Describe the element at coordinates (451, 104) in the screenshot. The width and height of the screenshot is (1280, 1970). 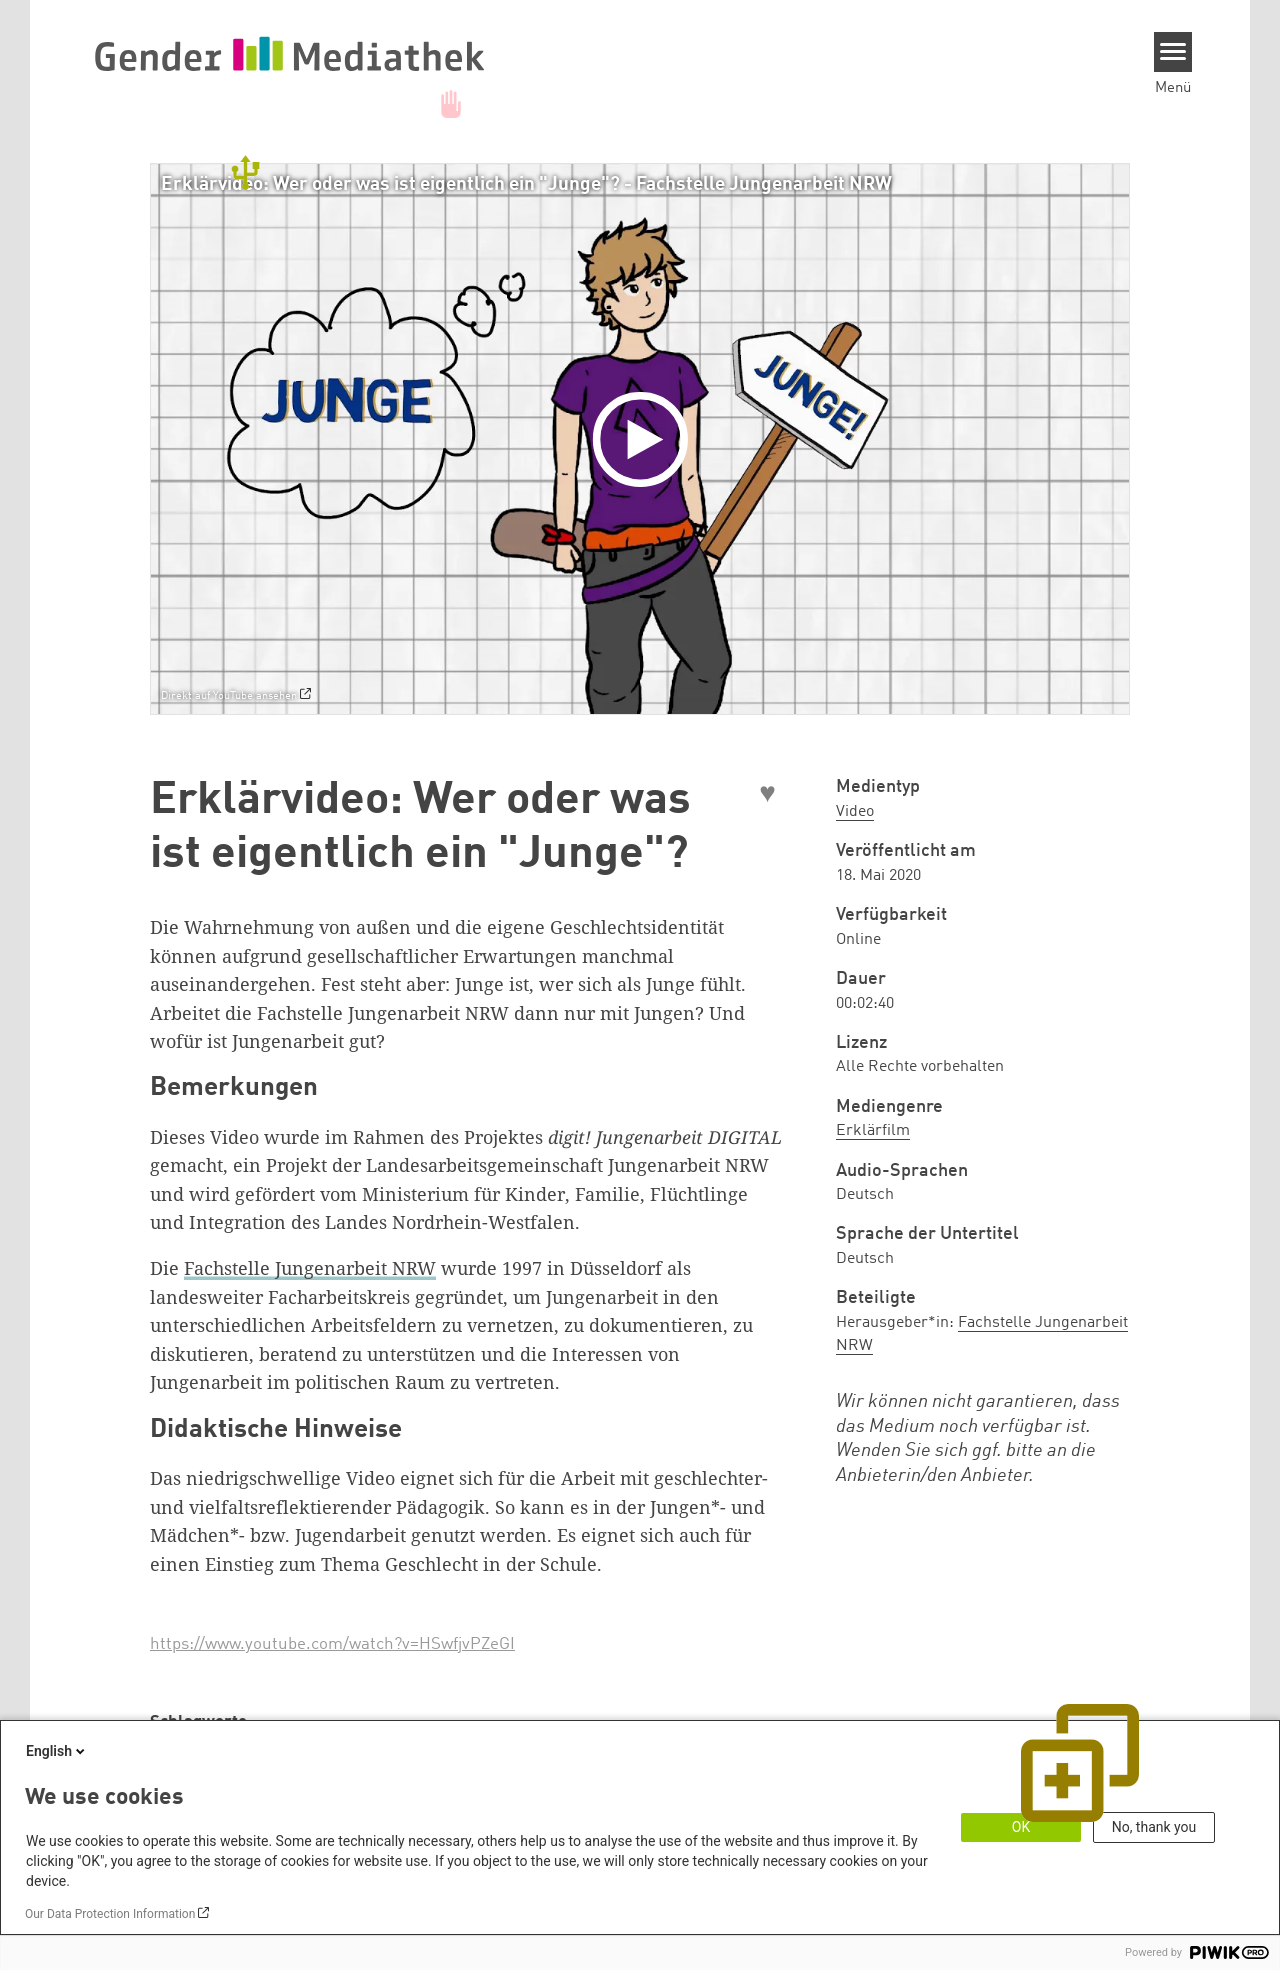
I see `stop or halt an action` at that location.